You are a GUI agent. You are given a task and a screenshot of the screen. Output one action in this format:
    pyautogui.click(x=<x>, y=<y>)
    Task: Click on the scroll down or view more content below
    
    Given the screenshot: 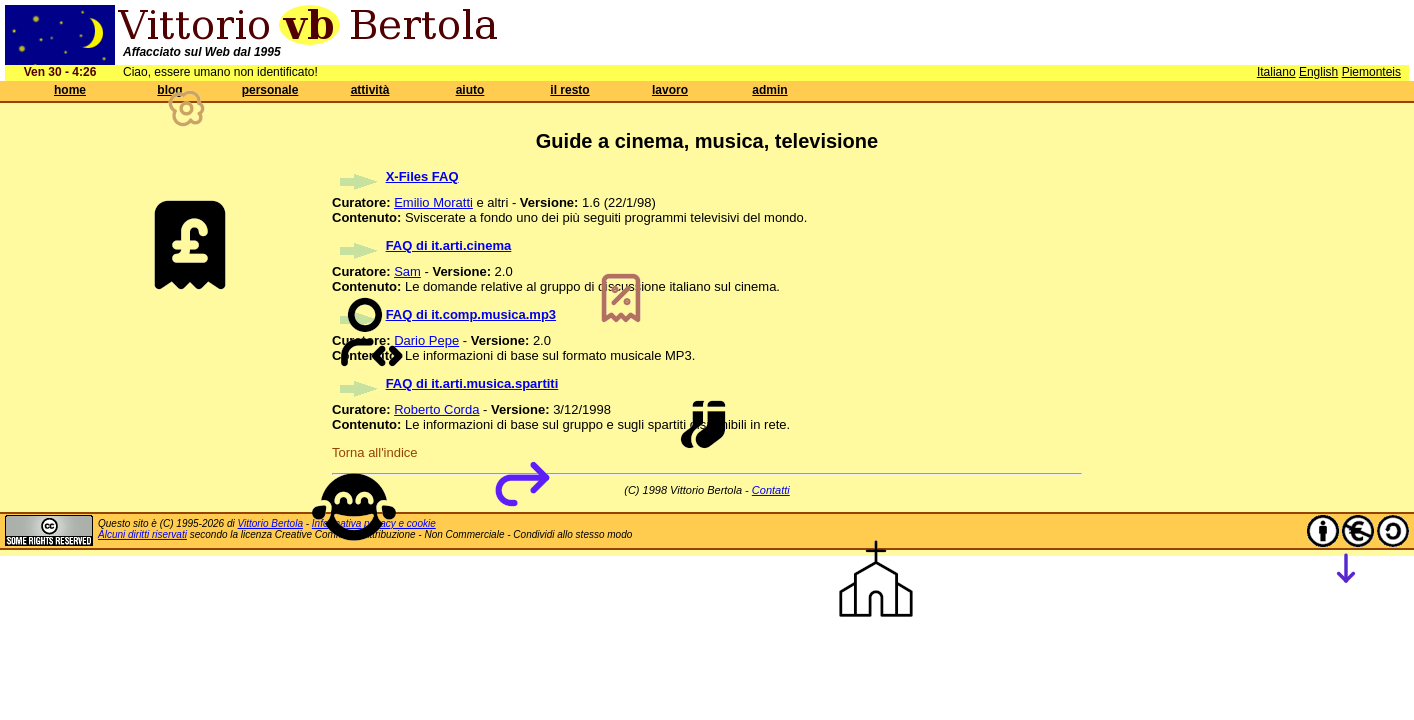 What is the action you would take?
    pyautogui.click(x=1346, y=568)
    